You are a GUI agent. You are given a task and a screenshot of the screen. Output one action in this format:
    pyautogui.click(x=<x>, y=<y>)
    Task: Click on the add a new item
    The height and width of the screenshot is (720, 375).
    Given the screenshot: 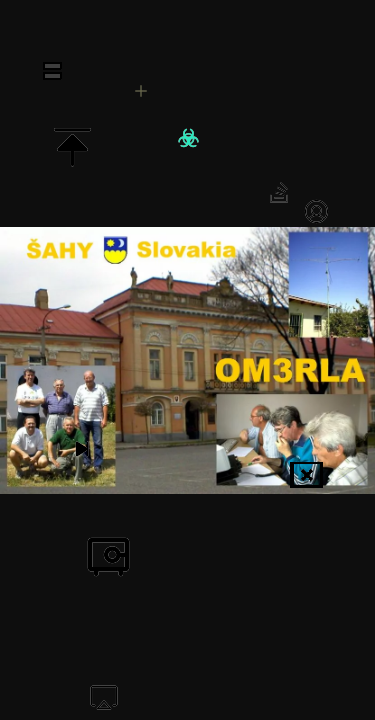 What is the action you would take?
    pyautogui.click(x=141, y=91)
    